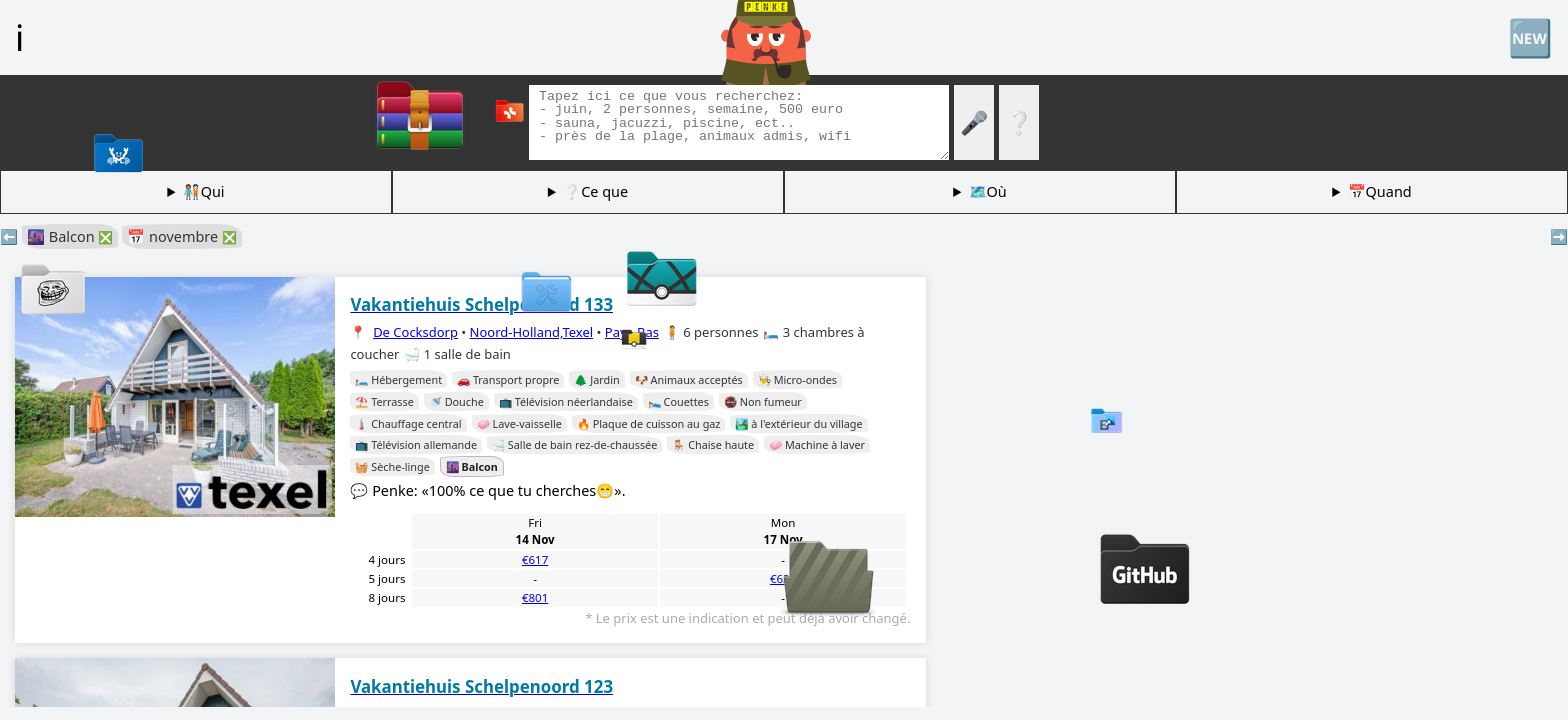  Describe the element at coordinates (509, 111) in the screenshot. I see `open folder containing Xmind mind mapping files` at that location.